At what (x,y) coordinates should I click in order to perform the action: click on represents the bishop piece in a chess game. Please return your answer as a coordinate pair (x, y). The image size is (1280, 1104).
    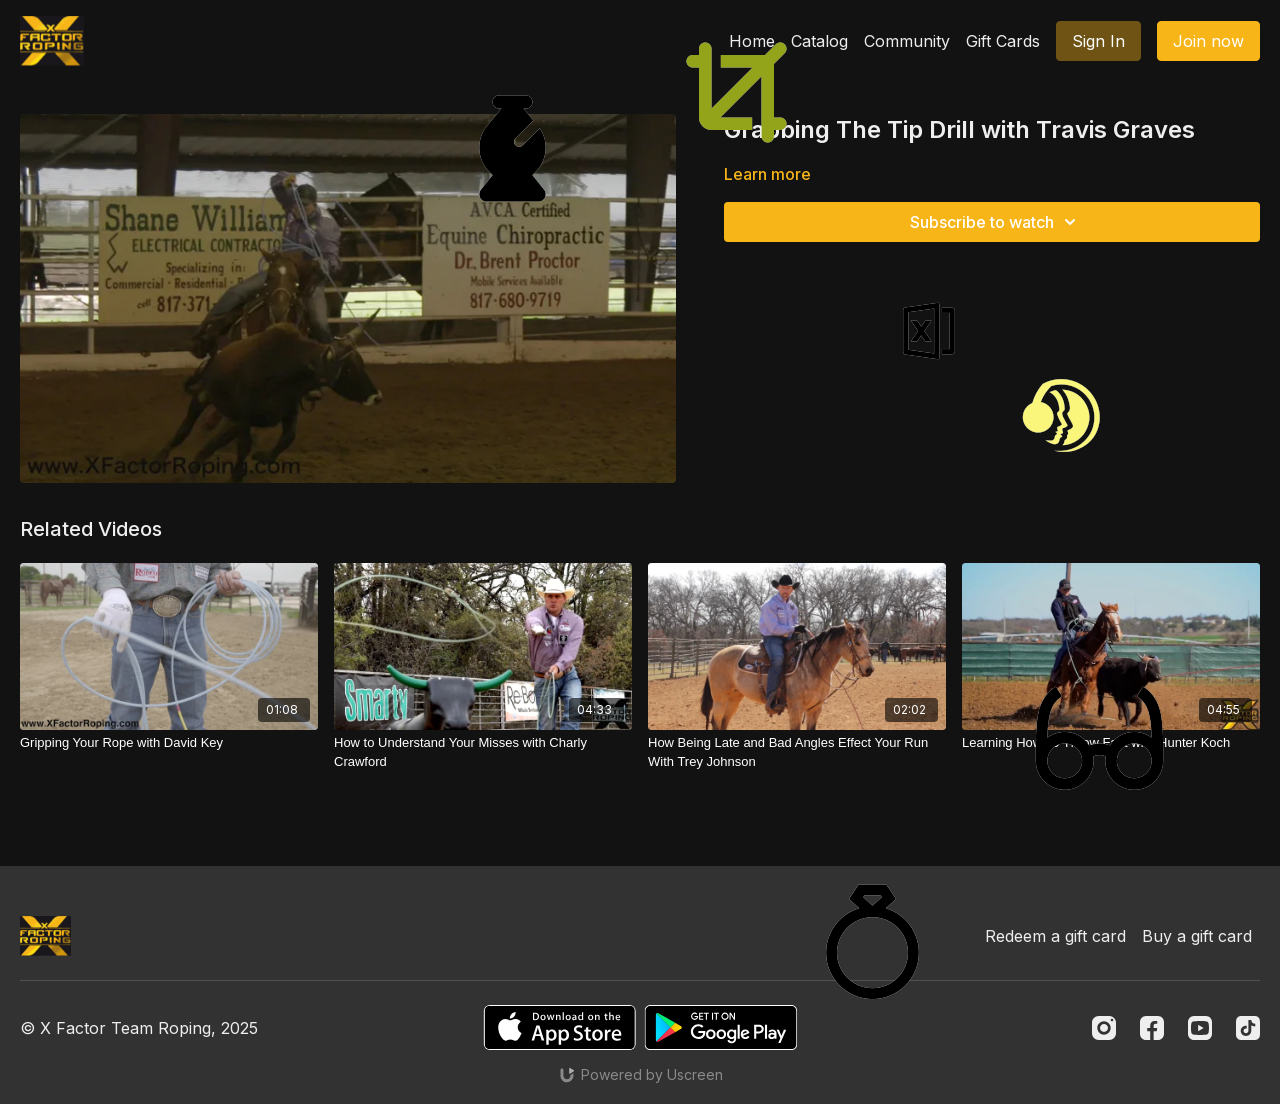
    Looking at the image, I should click on (512, 148).